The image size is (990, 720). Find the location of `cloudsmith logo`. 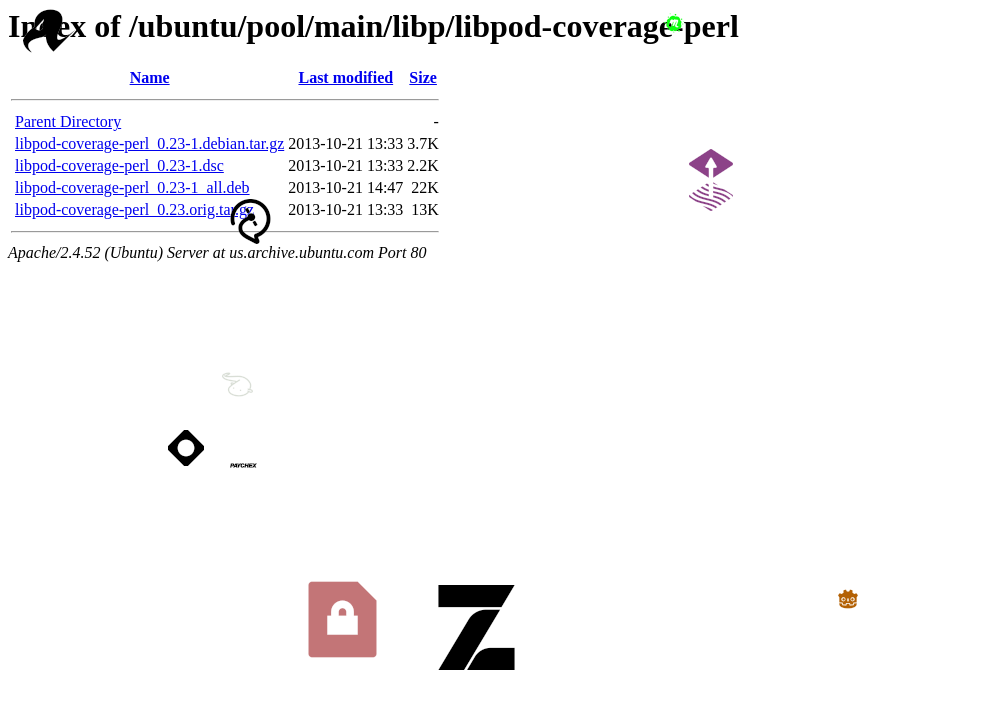

cloudsmith logo is located at coordinates (186, 448).